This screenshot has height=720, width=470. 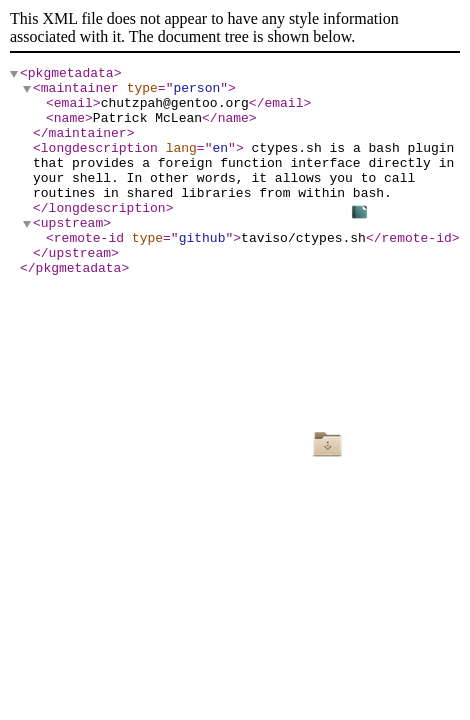 I want to click on change desktop wallpaper settings, so click(x=359, y=211).